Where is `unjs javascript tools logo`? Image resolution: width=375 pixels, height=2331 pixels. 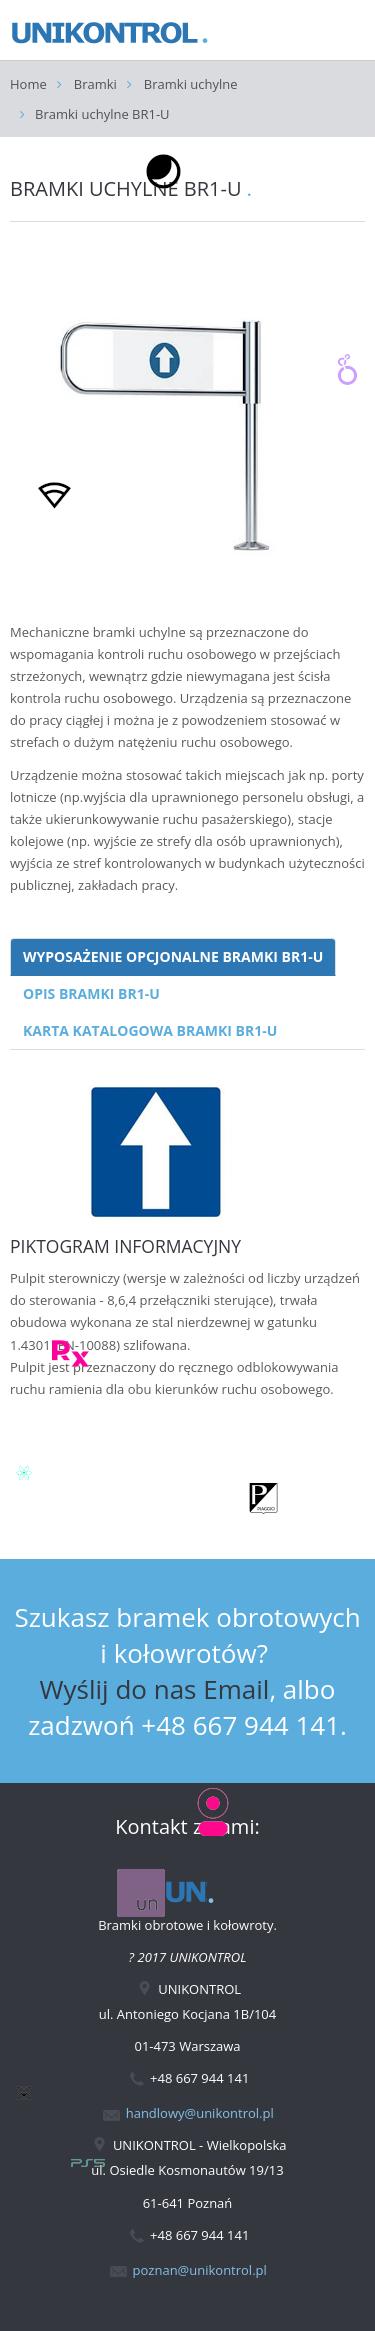
unjs javascript tools logo is located at coordinates (141, 1893).